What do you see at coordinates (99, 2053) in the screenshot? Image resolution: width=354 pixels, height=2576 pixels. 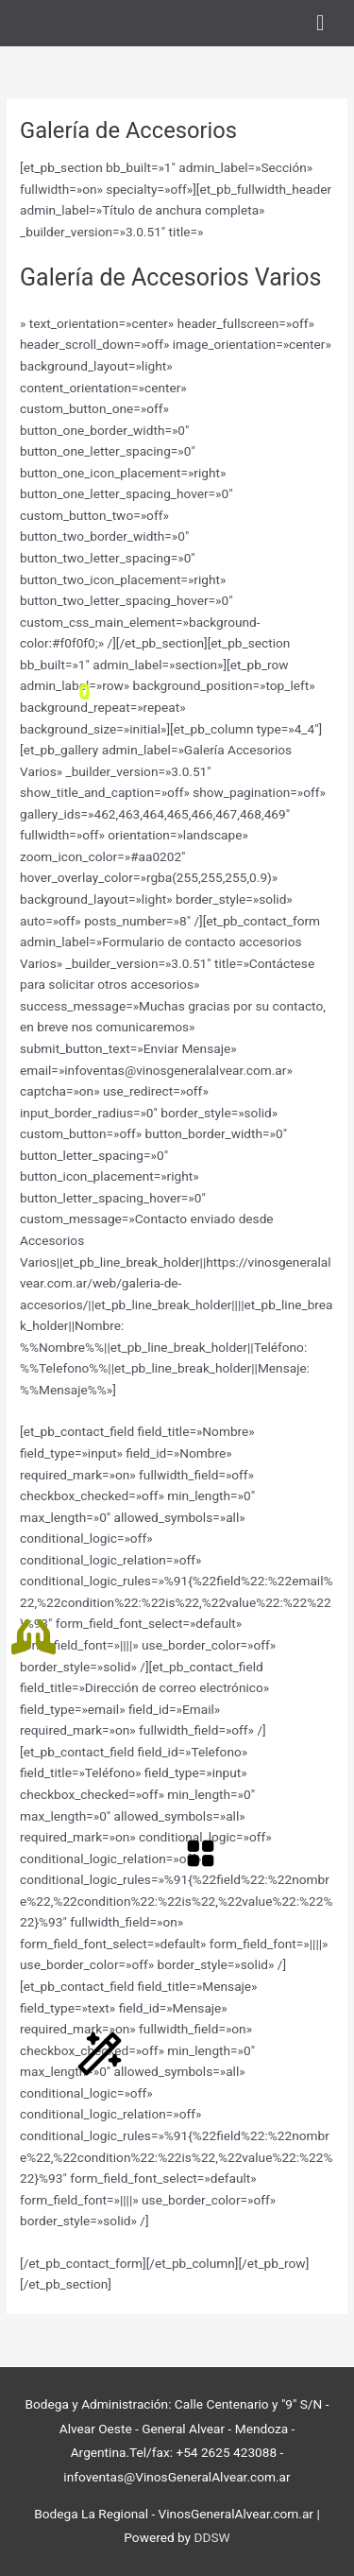 I see `apply magic or auto-enhance effects` at bounding box center [99, 2053].